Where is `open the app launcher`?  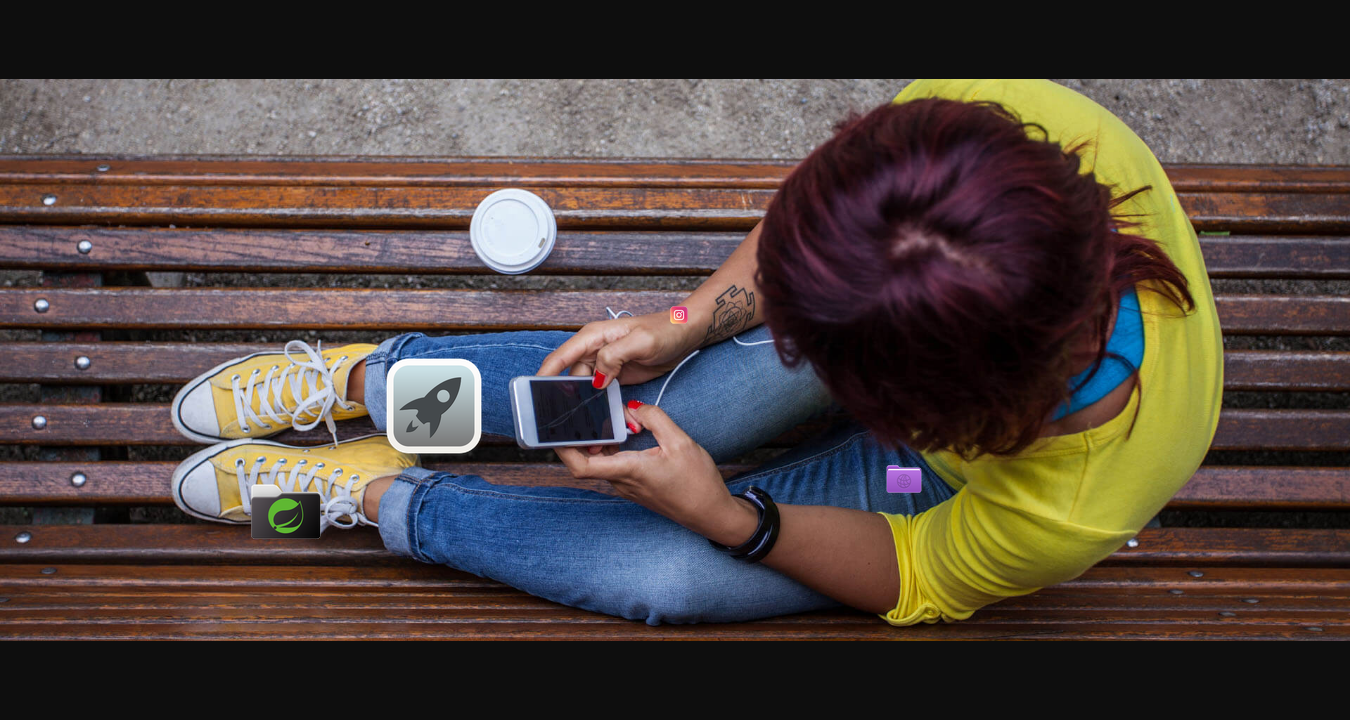
open the app launcher is located at coordinates (434, 406).